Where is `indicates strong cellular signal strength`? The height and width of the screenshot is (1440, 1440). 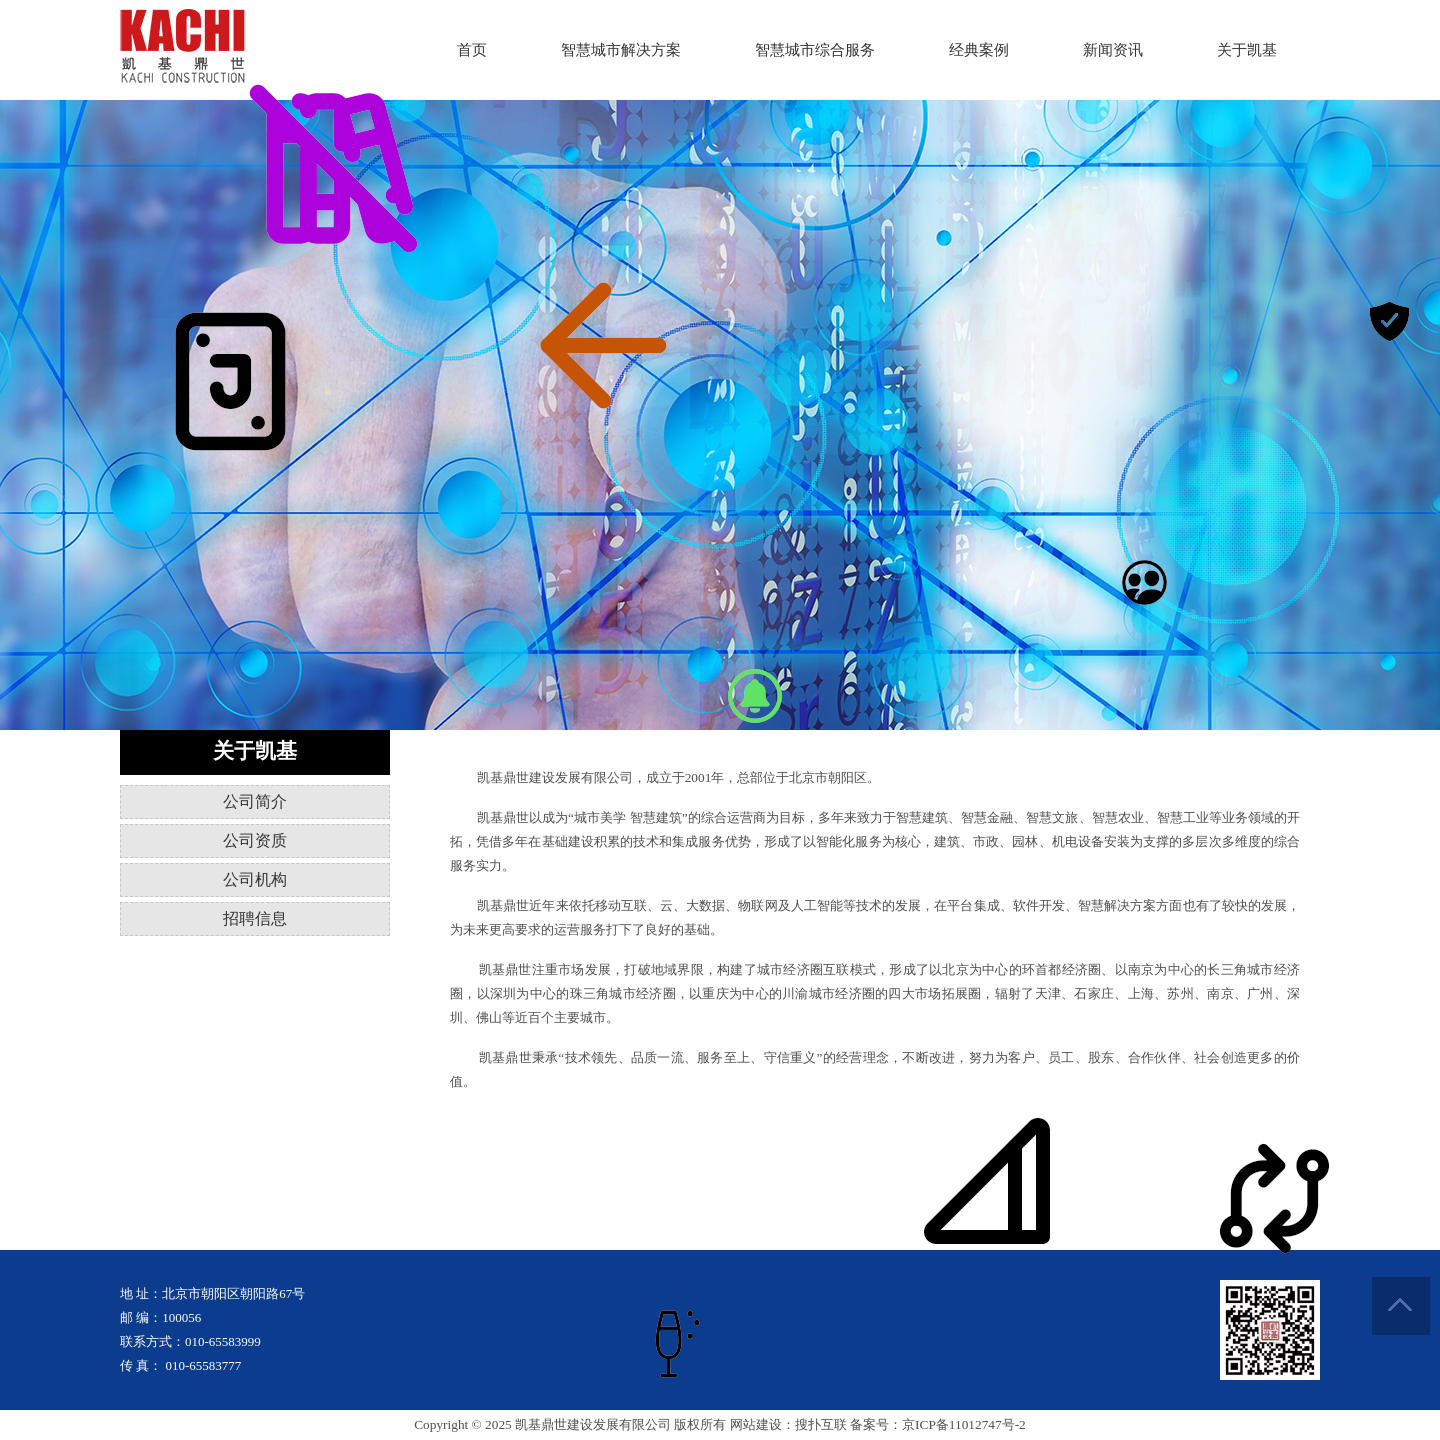 indicates strong cellular signal strength is located at coordinates (987, 1181).